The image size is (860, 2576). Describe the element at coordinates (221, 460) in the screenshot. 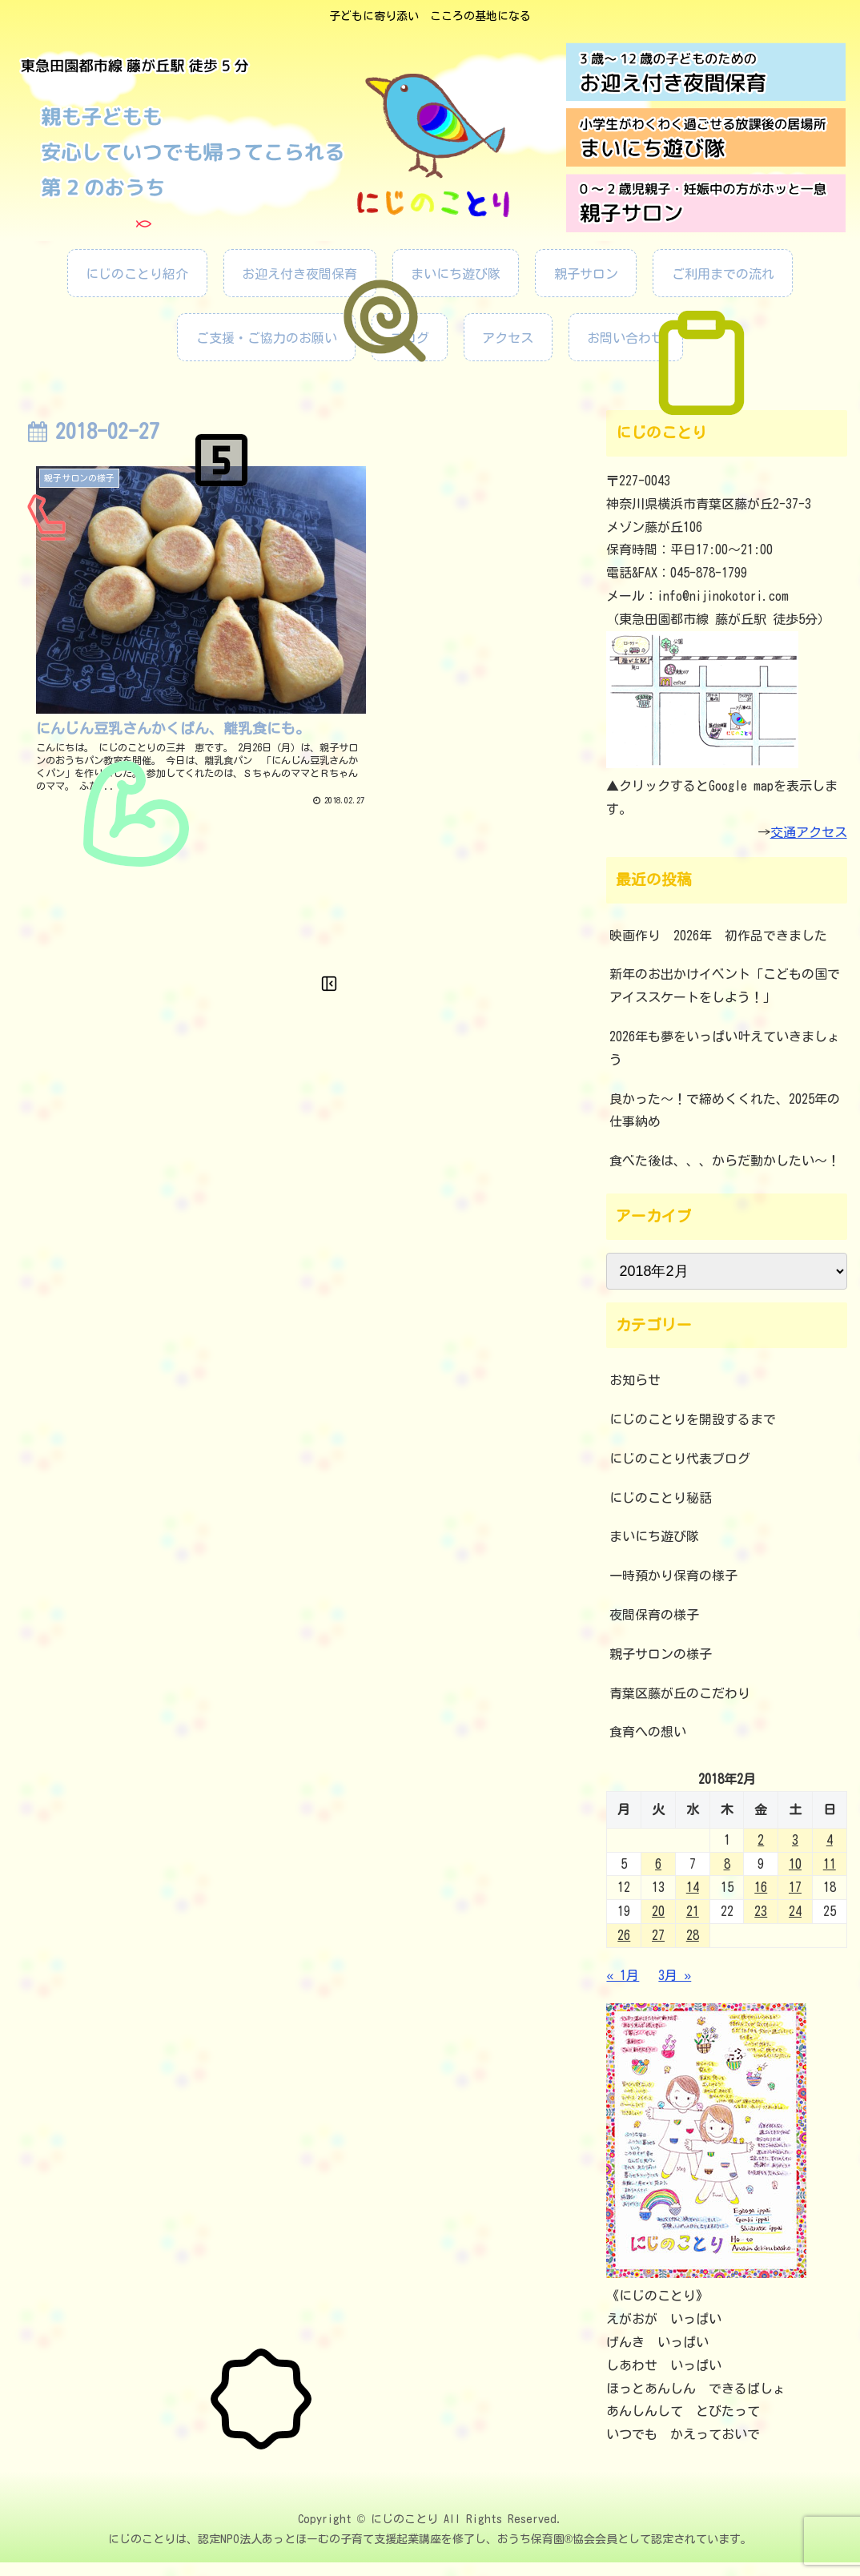

I see `indicates step 5 in a multi-step process` at that location.